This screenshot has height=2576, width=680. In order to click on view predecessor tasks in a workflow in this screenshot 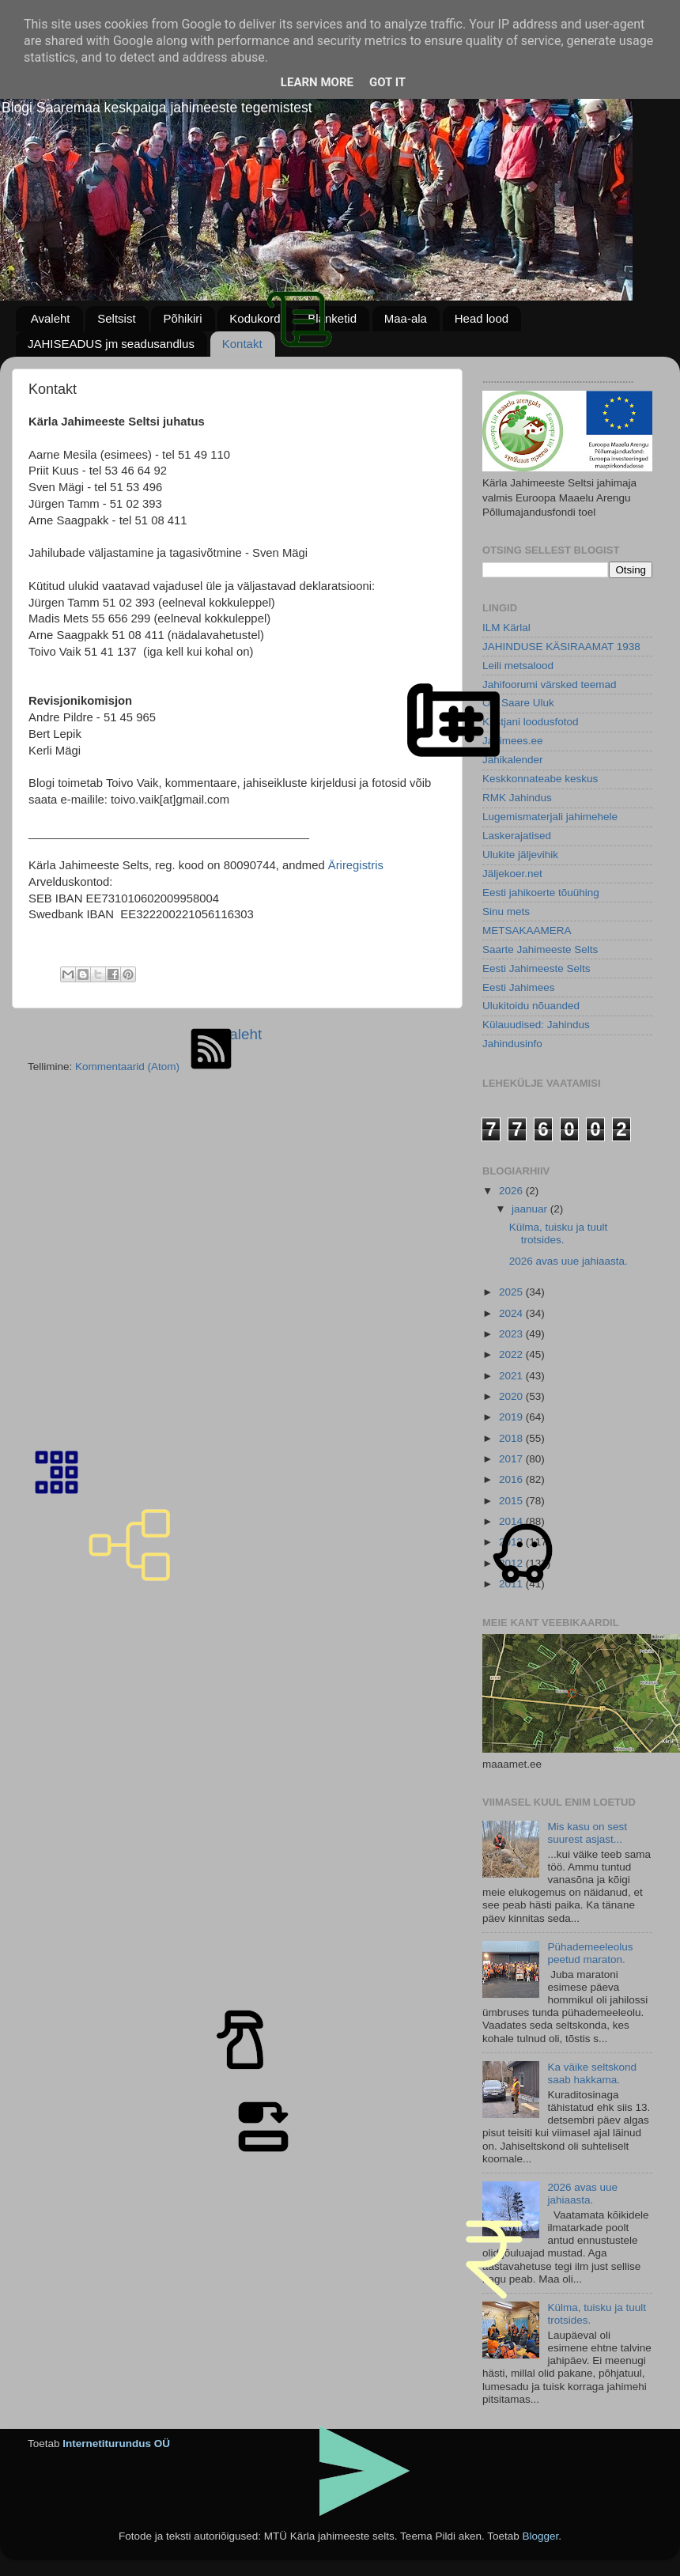, I will do `click(263, 2127)`.